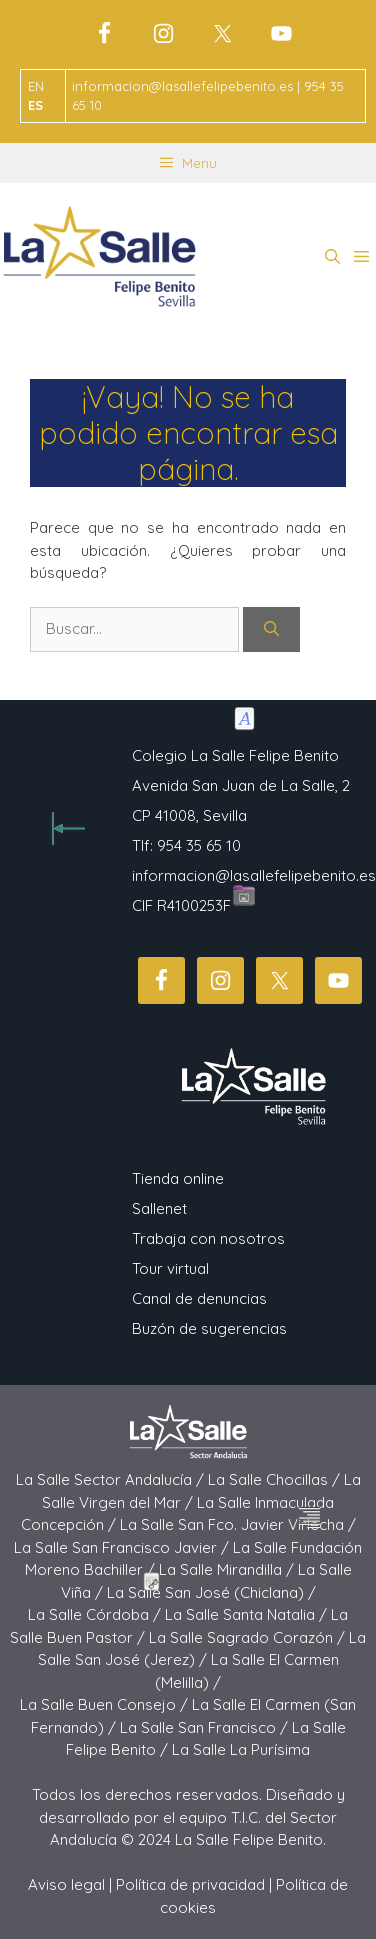 The width and height of the screenshot is (376, 1939). What do you see at coordinates (68, 828) in the screenshot?
I see `go to the first item in a list or sequence` at bounding box center [68, 828].